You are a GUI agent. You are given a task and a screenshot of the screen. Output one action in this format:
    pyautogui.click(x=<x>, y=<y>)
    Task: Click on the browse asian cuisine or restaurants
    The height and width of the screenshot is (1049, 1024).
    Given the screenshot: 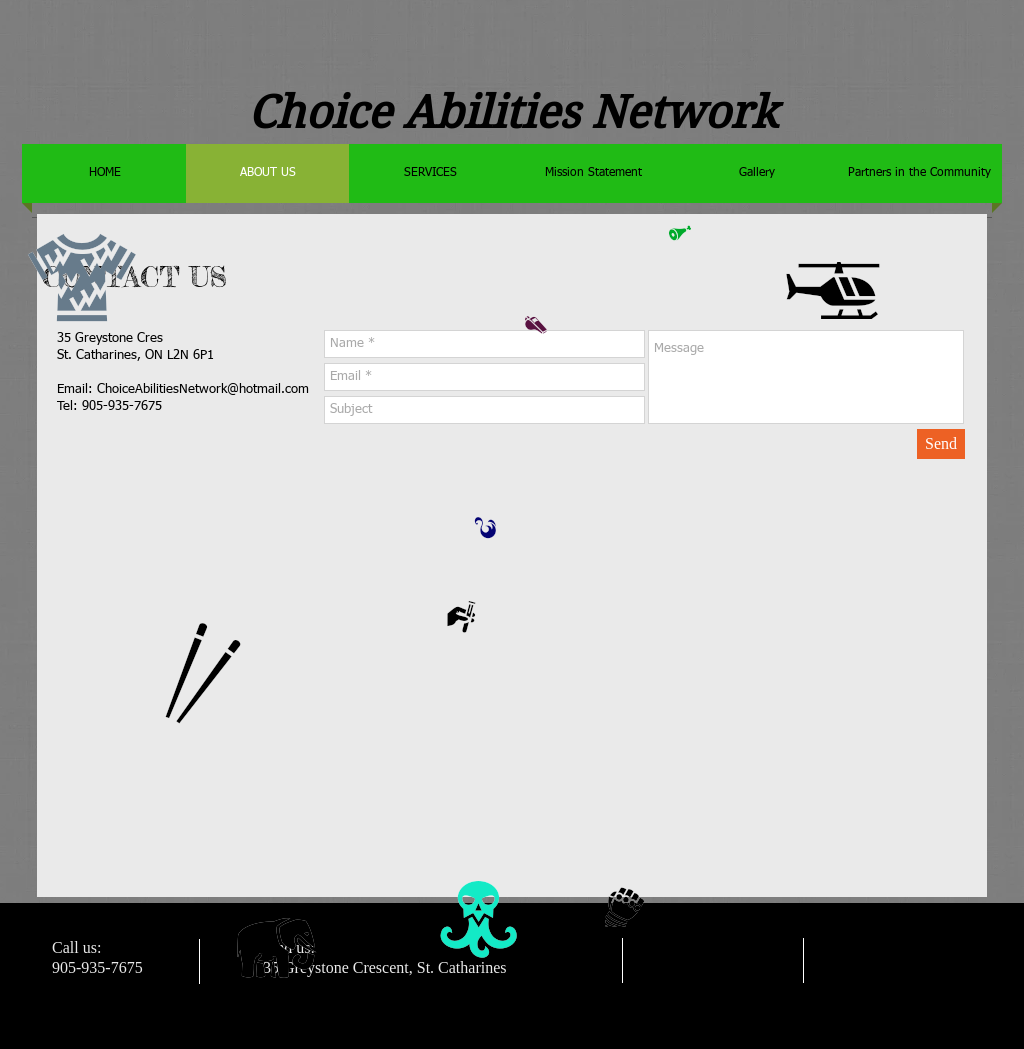 What is the action you would take?
    pyautogui.click(x=203, y=674)
    